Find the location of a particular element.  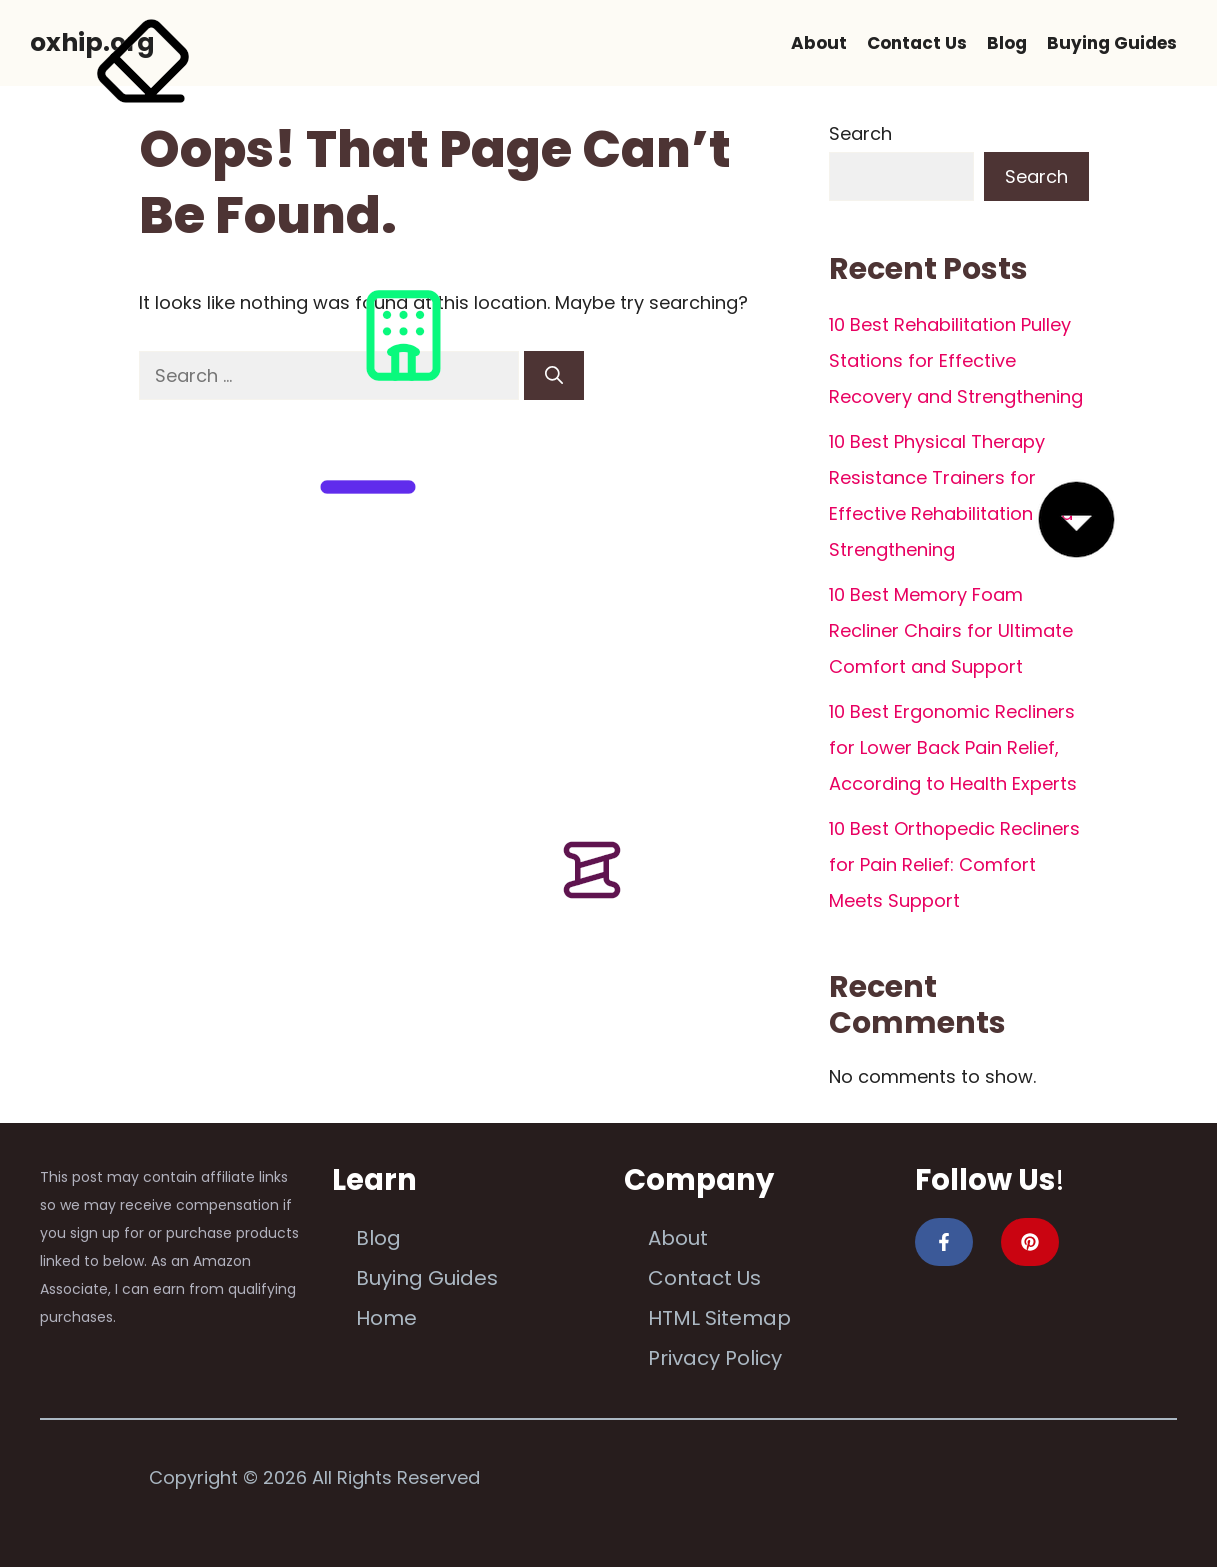

erase or clear content is located at coordinates (143, 61).